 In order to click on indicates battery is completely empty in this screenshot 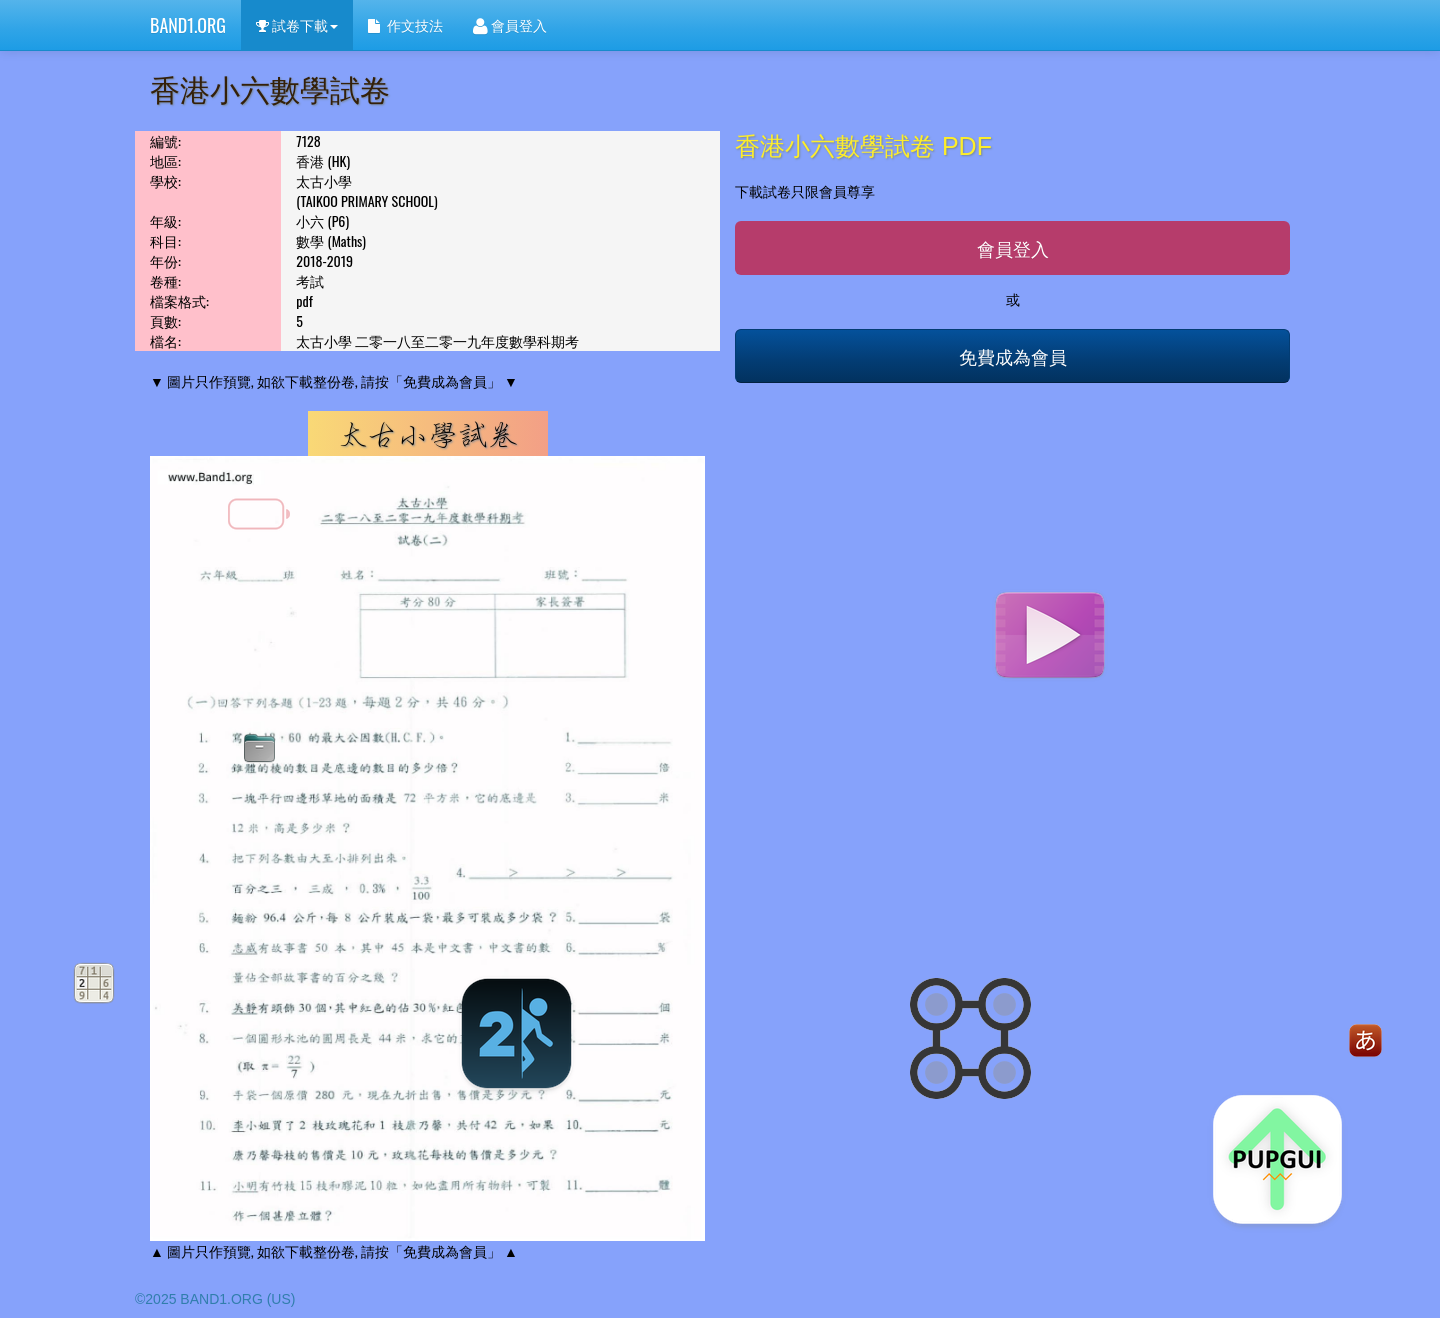, I will do `click(259, 514)`.